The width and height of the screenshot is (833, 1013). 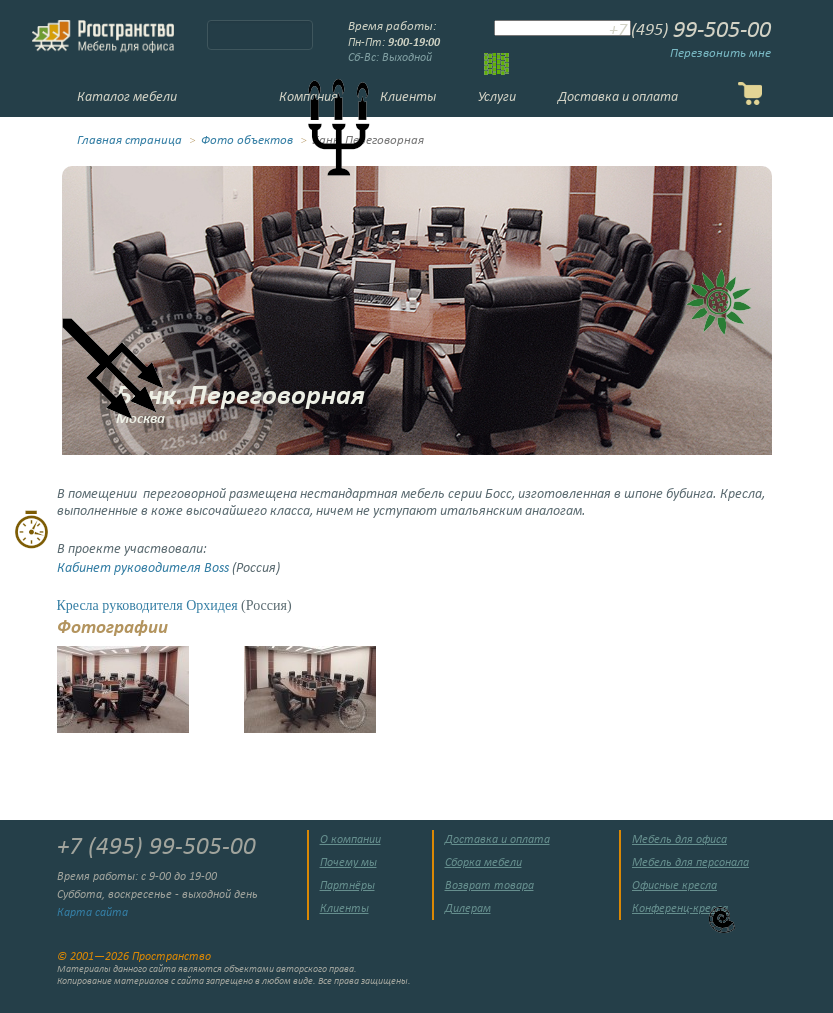 I want to click on view fossil collection or paleontology items, so click(x=722, y=920).